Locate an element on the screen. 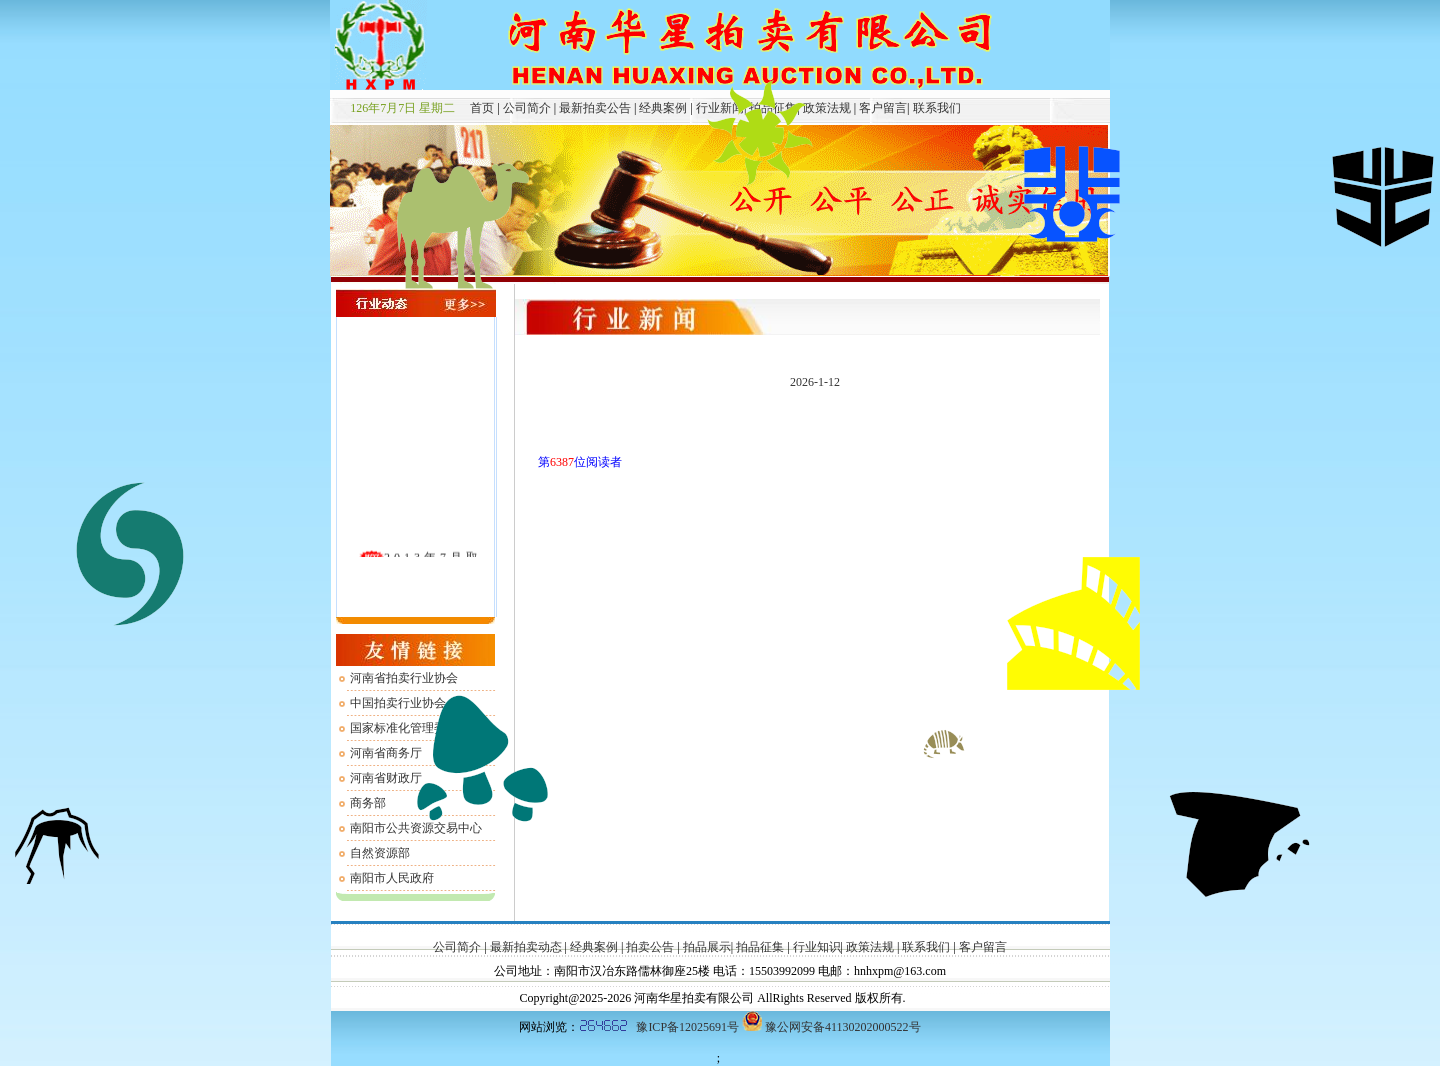 Image resolution: width=1440 pixels, height=1066 pixels. engine or motor settings is located at coordinates (1072, 194).